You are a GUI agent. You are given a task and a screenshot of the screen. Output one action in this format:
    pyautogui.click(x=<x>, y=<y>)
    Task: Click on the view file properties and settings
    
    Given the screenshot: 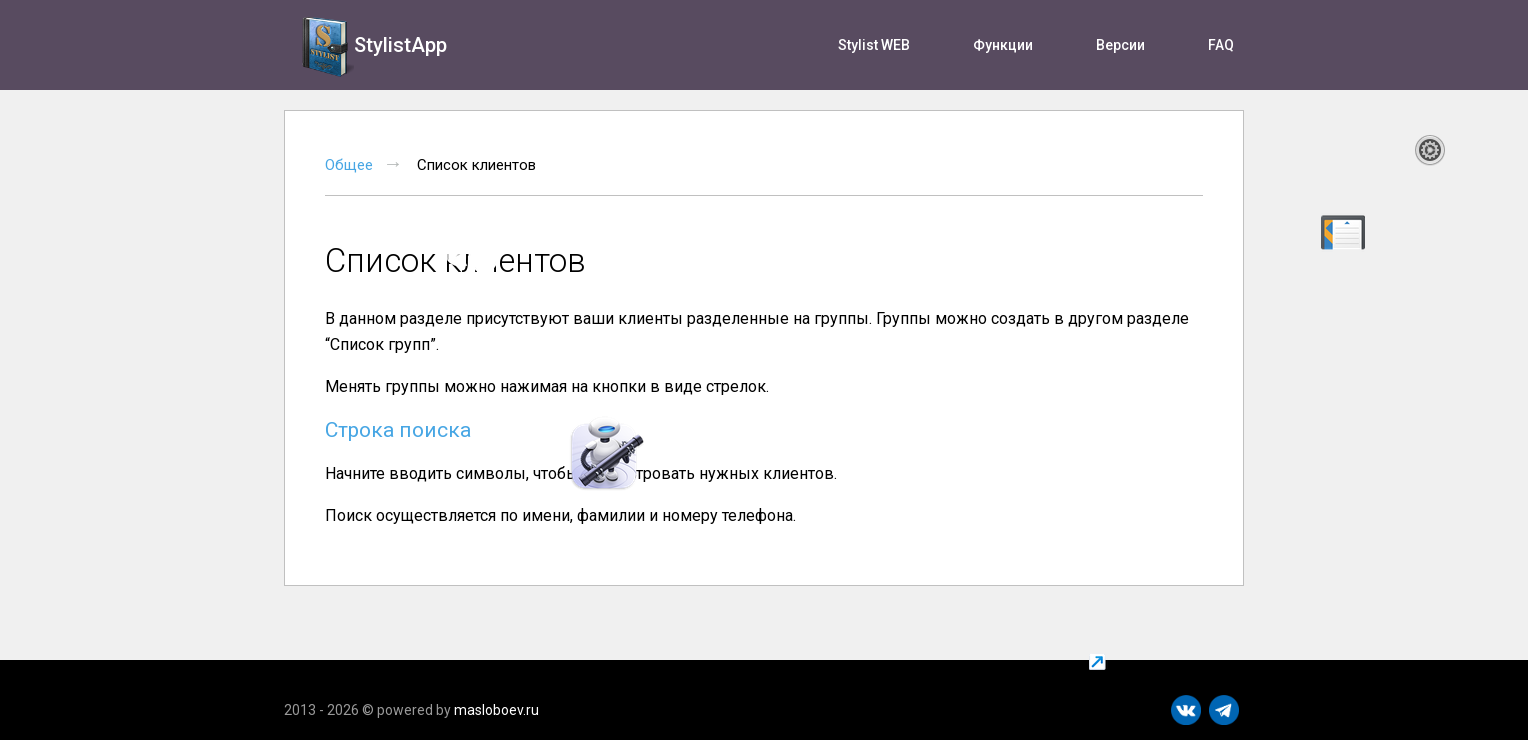 What is the action you would take?
    pyautogui.click(x=1430, y=150)
    